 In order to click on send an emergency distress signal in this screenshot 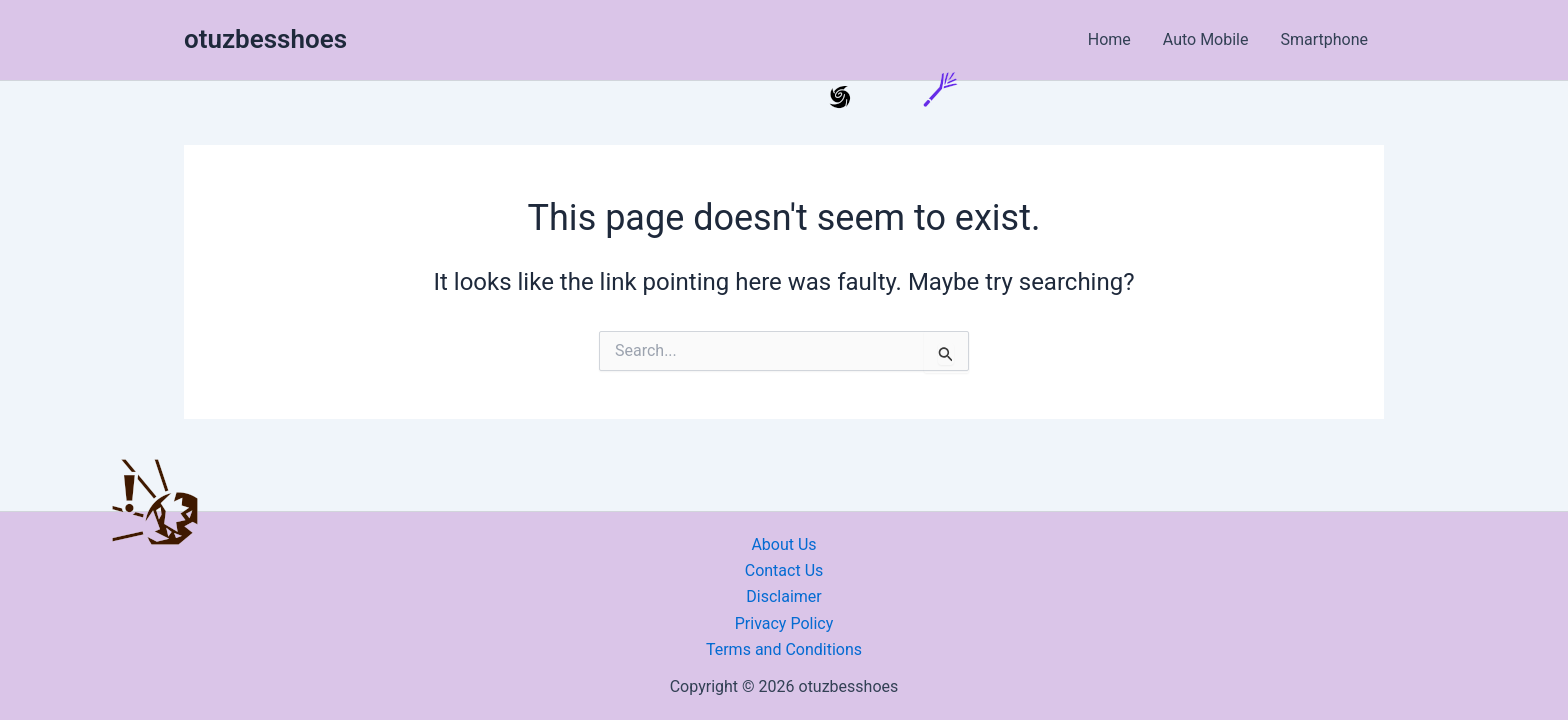, I will do `click(155, 502)`.